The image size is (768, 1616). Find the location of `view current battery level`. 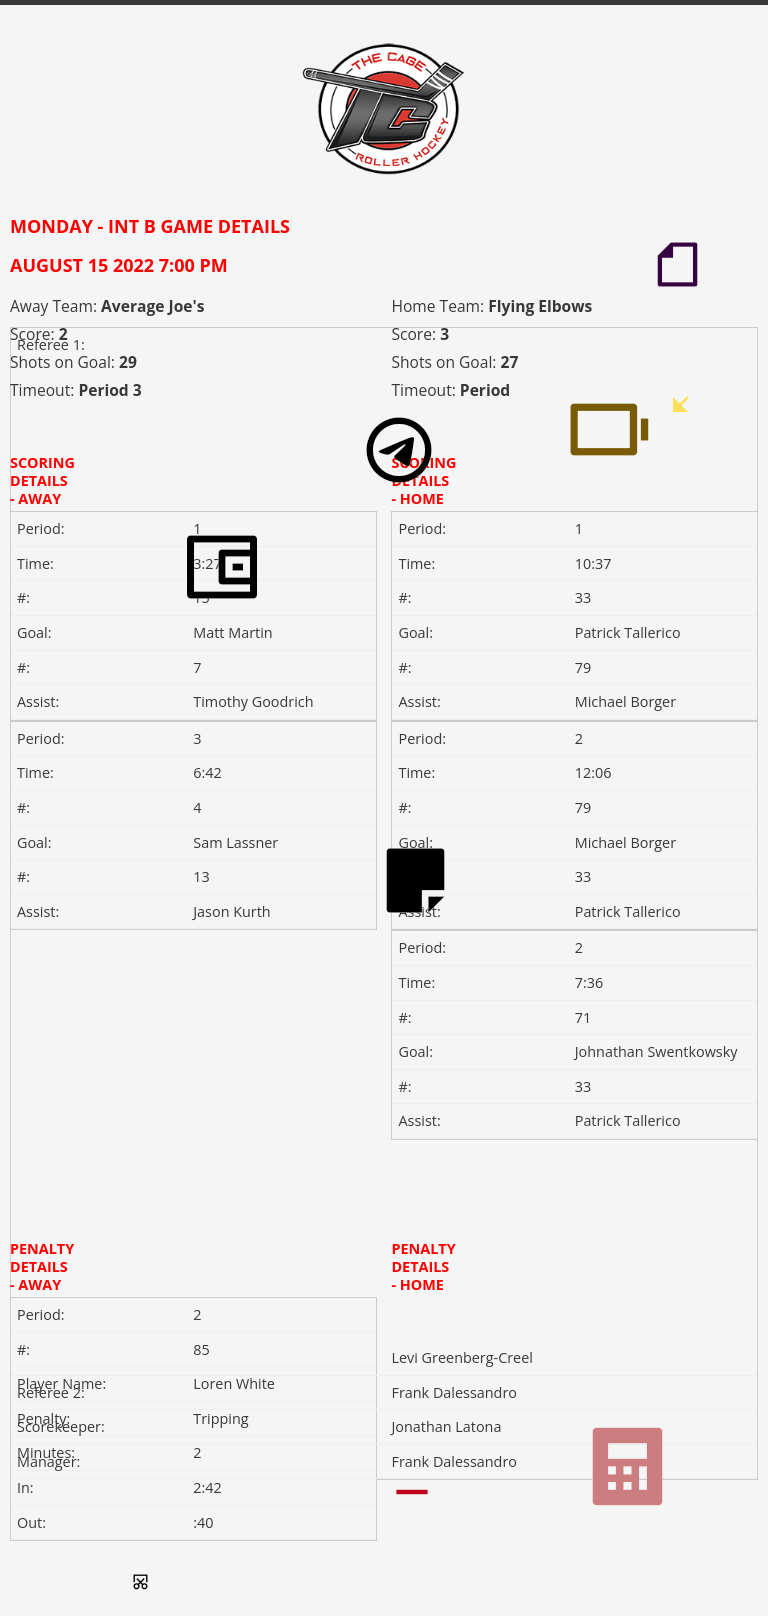

view current battery level is located at coordinates (607, 429).